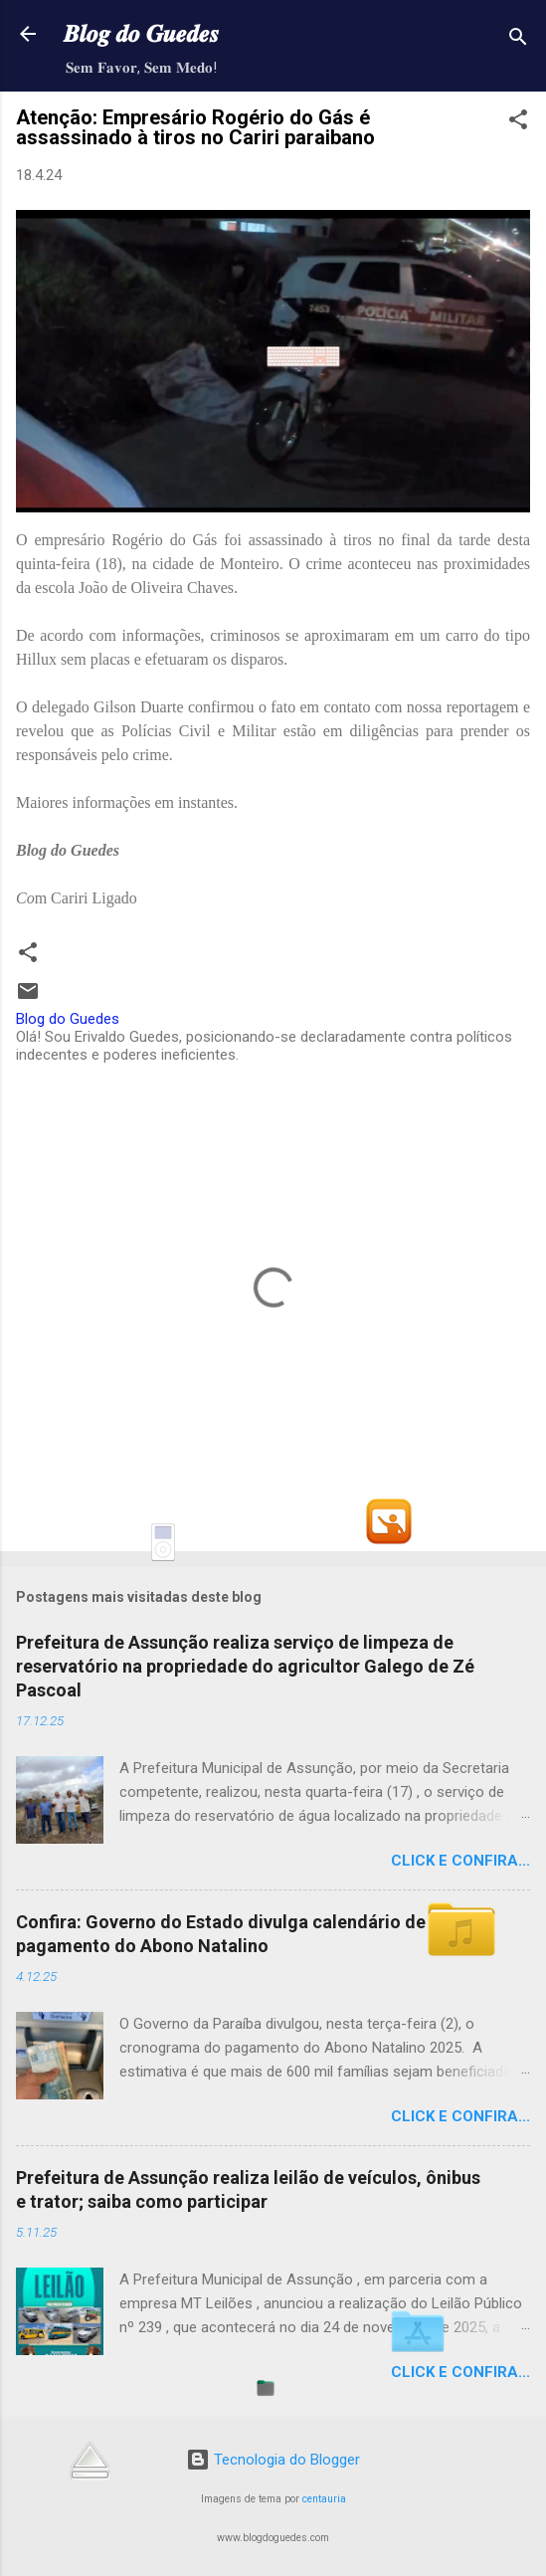 The image size is (546, 2576). I want to click on open Apple Classroom app, so click(389, 1521).